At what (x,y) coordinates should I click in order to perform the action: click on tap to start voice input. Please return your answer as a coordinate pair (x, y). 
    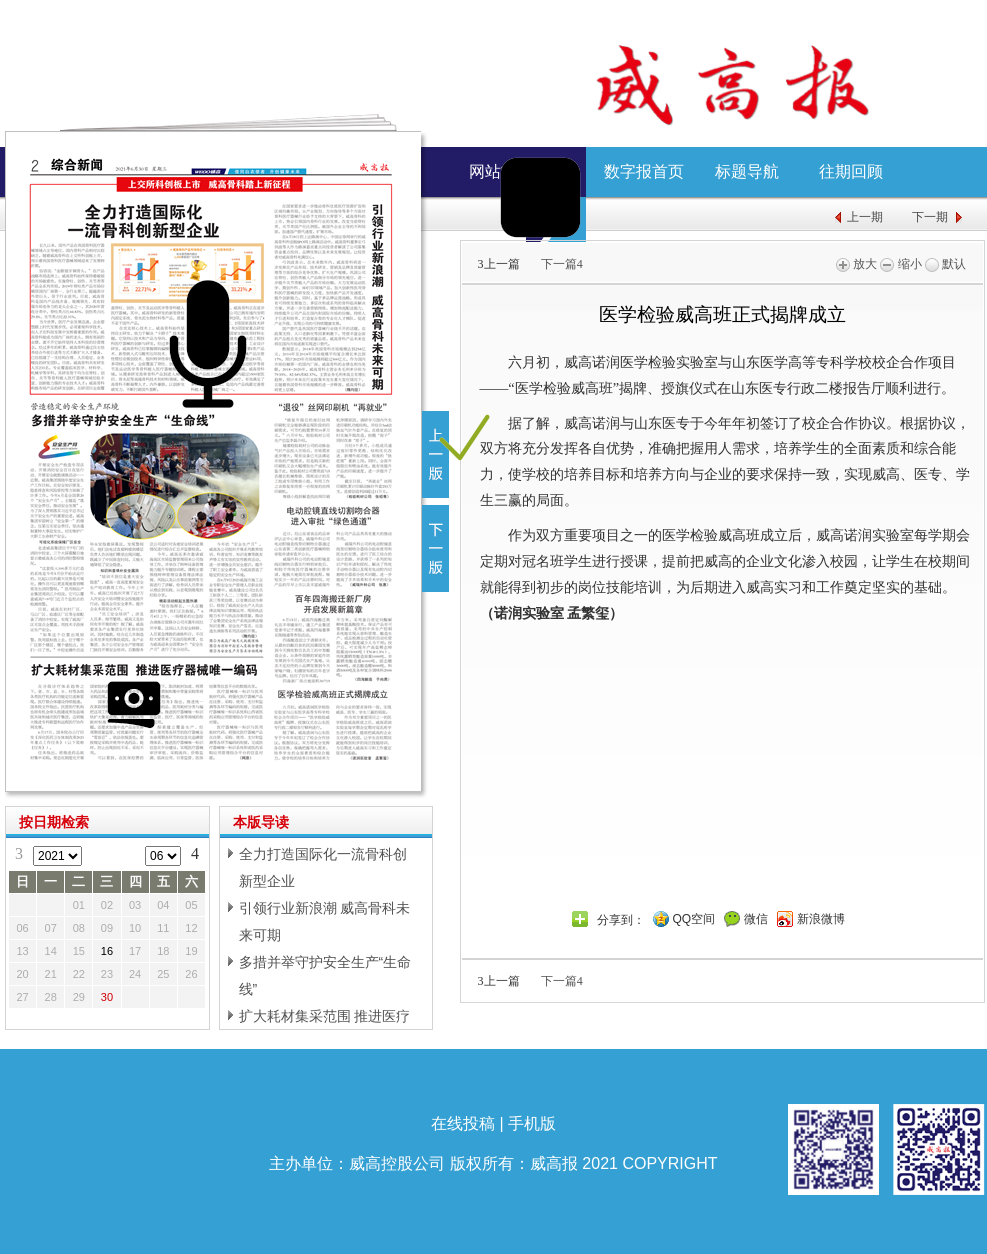
    Looking at the image, I should click on (208, 344).